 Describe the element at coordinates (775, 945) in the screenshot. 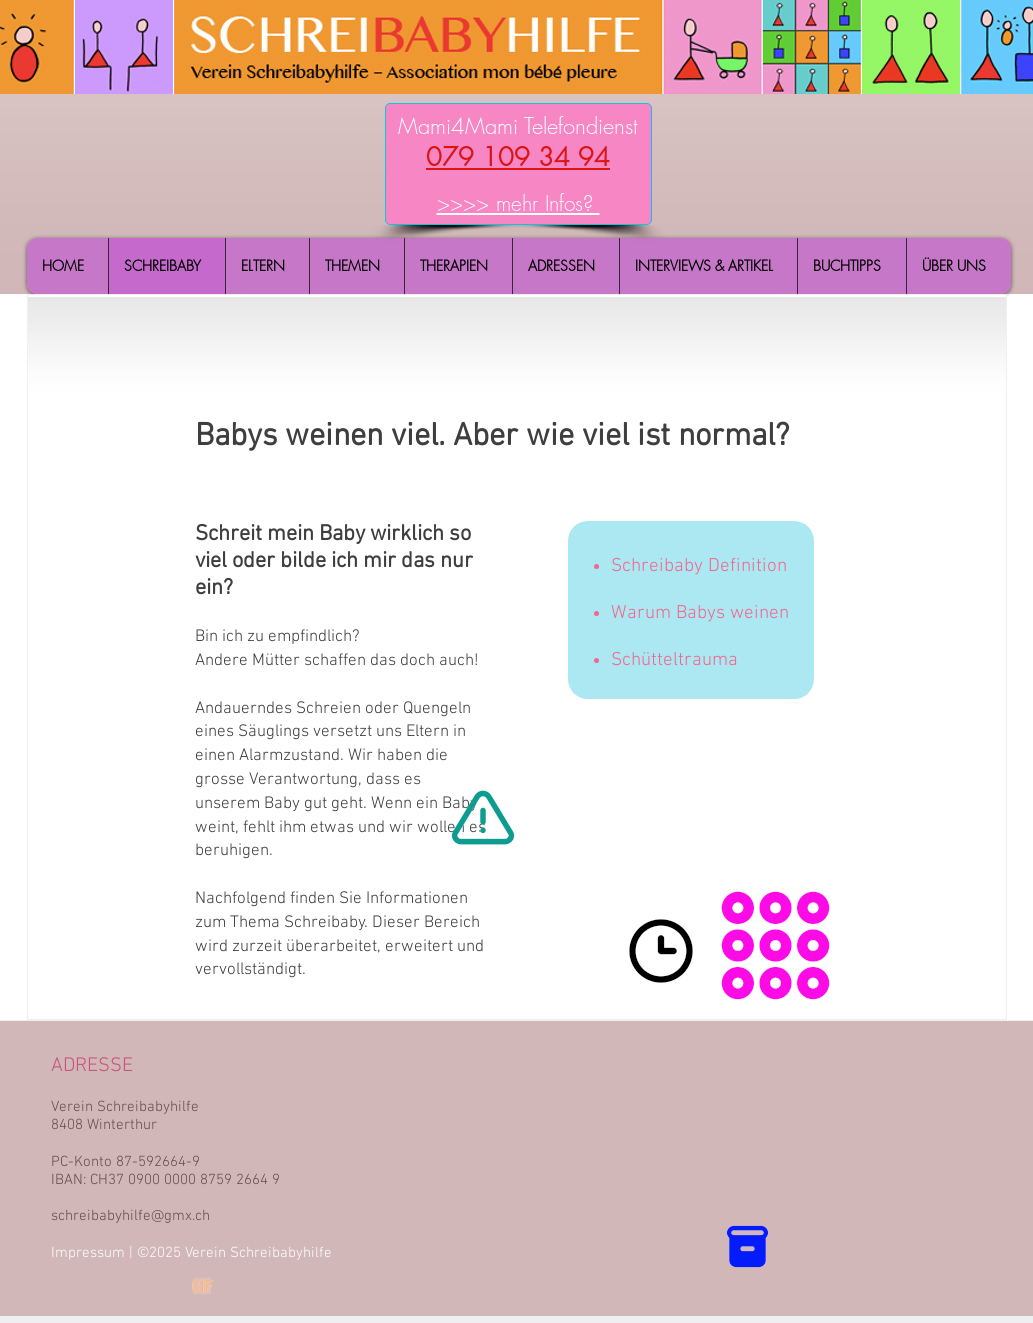

I see `open the dial pad` at that location.